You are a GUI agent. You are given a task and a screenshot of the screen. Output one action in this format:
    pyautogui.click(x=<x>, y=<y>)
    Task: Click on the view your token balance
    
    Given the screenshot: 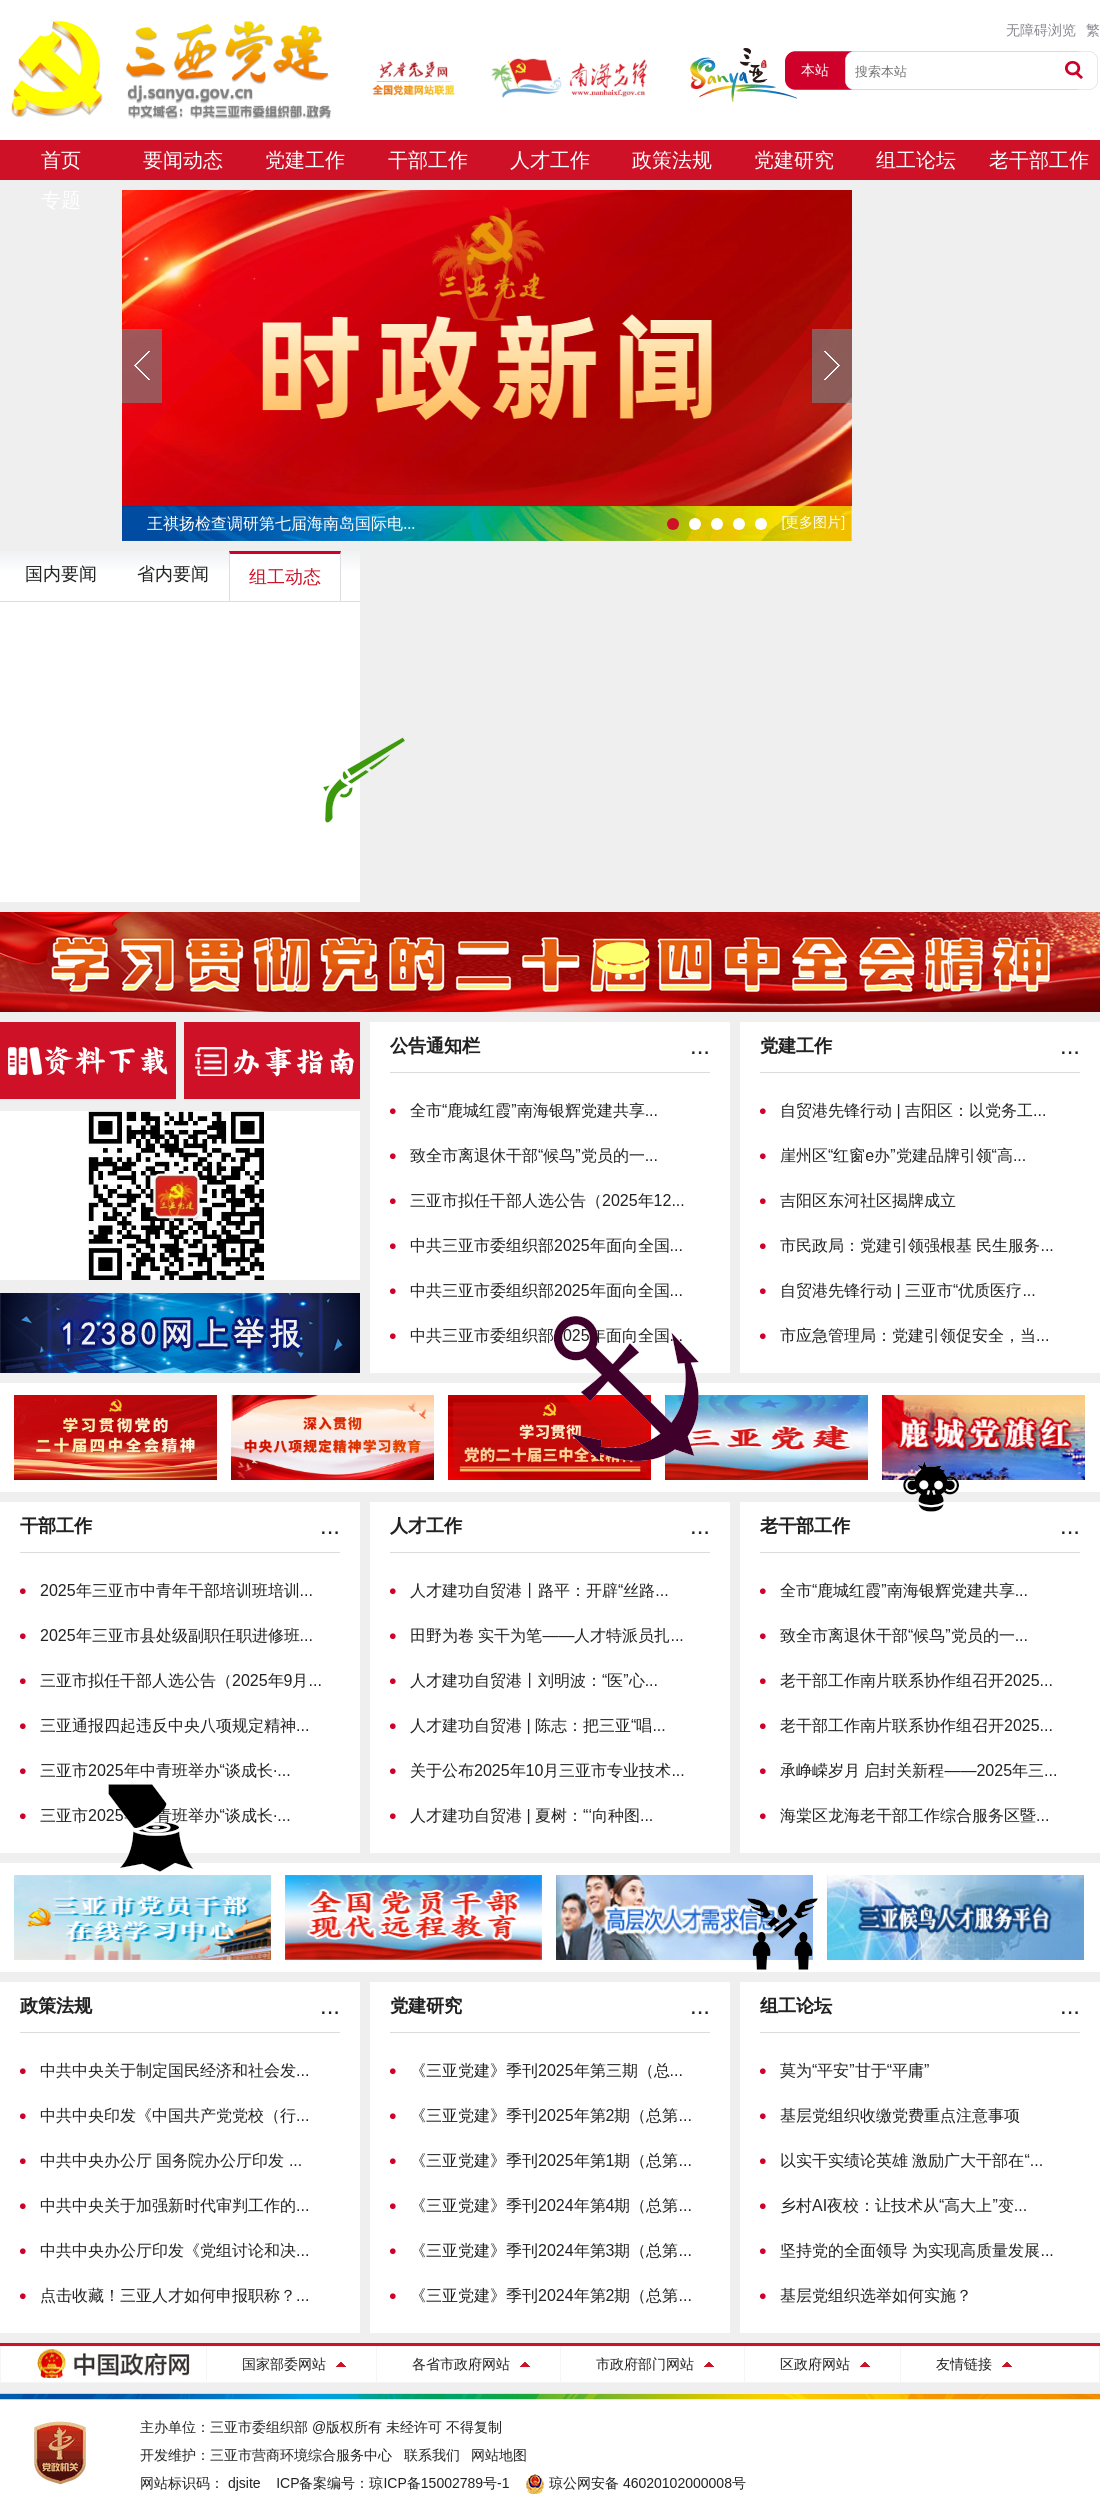 What is the action you would take?
    pyautogui.click(x=623, y=958)
    